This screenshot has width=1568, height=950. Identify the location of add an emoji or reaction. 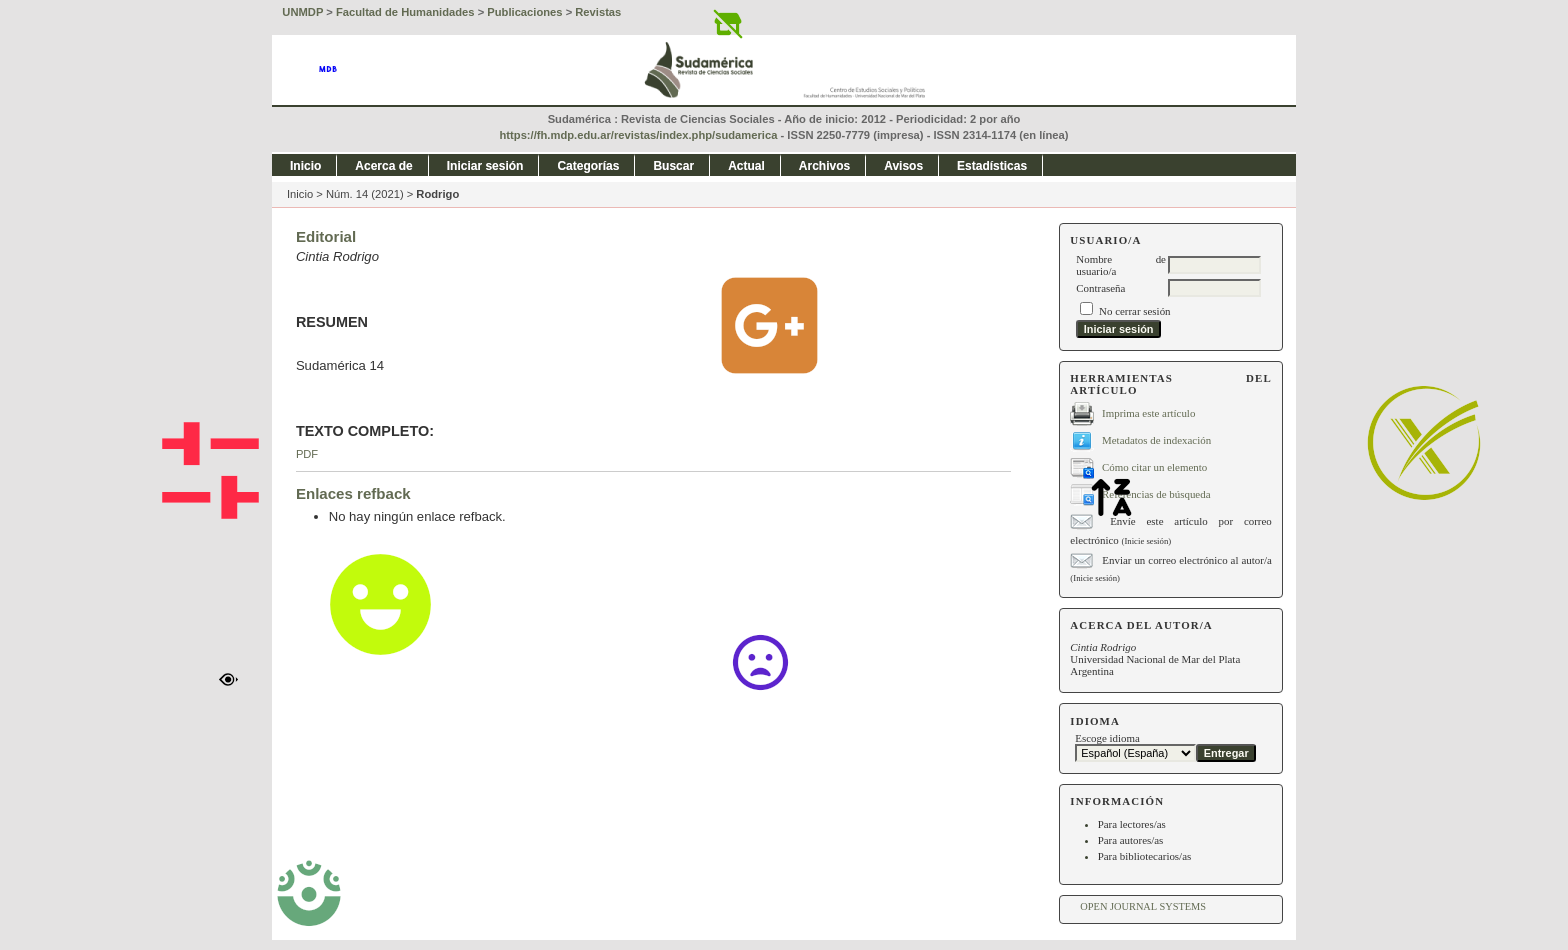
(380, 604).